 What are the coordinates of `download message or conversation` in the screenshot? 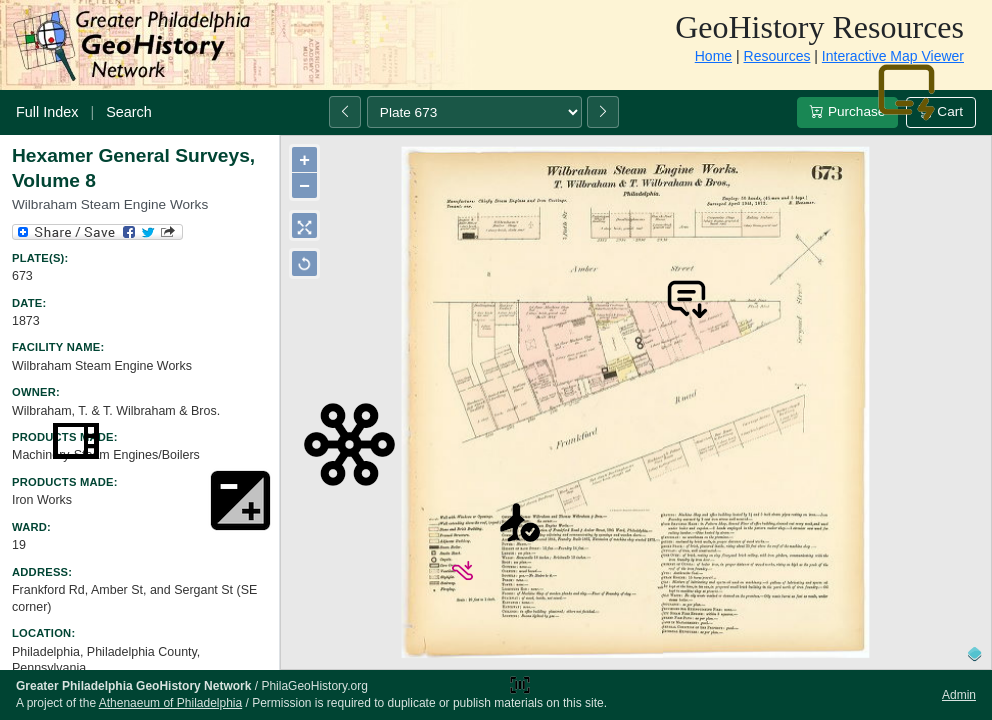 It's located at (686, 297).